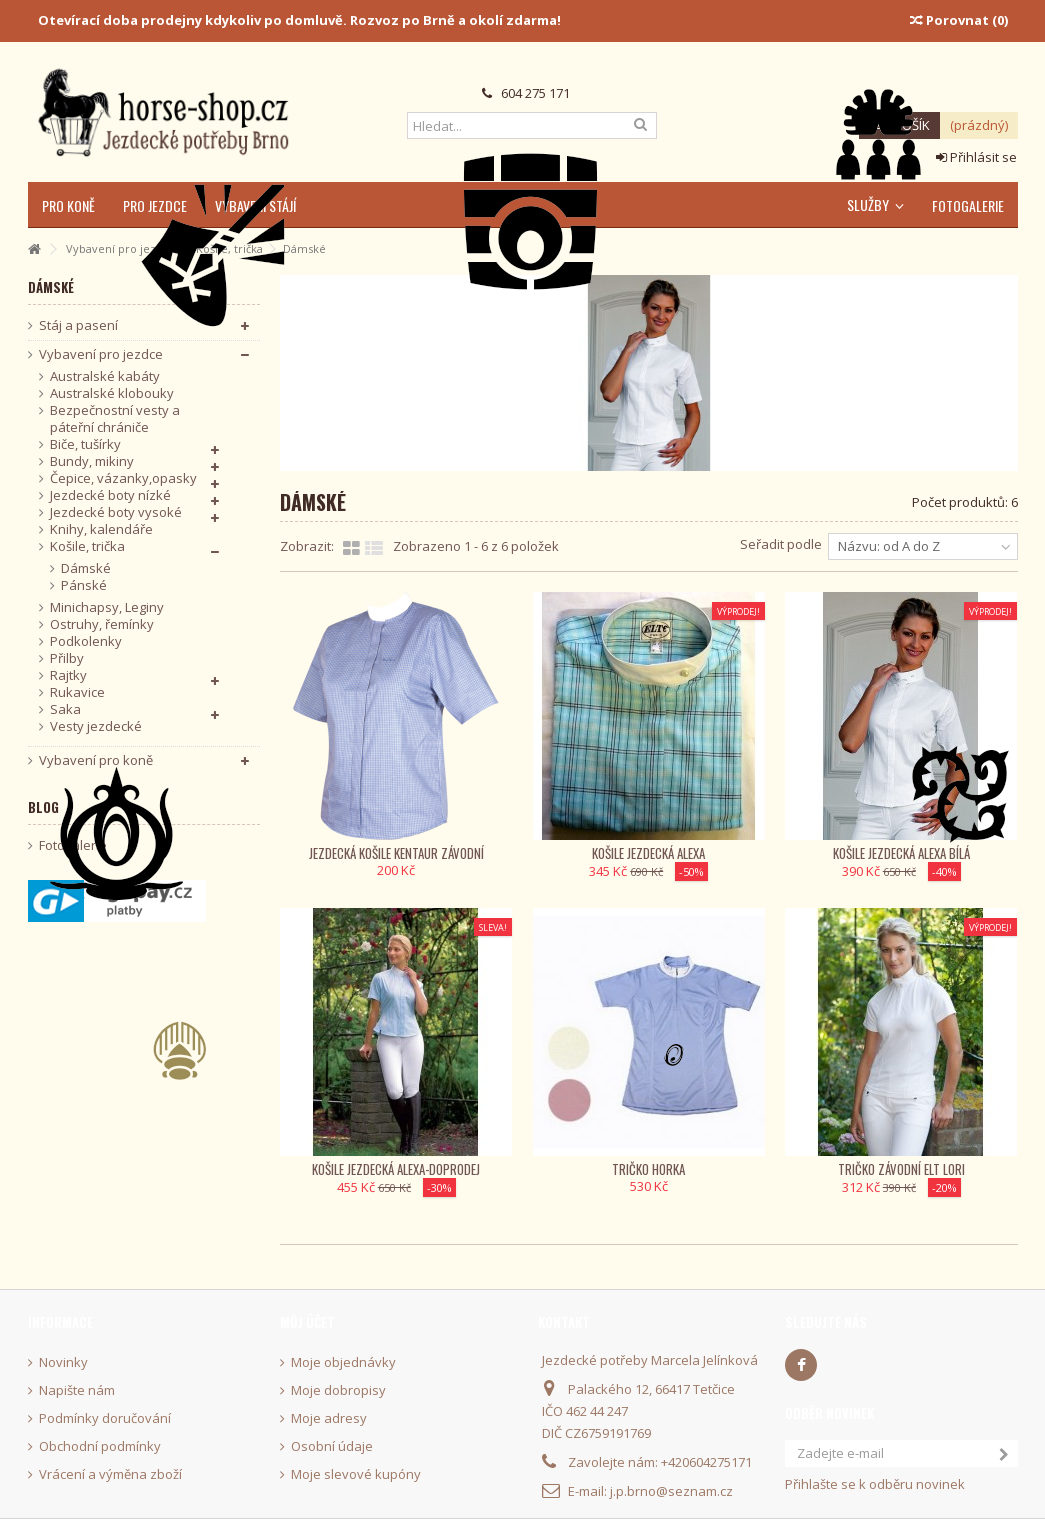 The width and height of the screenshot is (1045, 1519). Describe the element at coordinates (213, 256) in the screenshot. I see `indicates damage taken or shield breaking` at that location.